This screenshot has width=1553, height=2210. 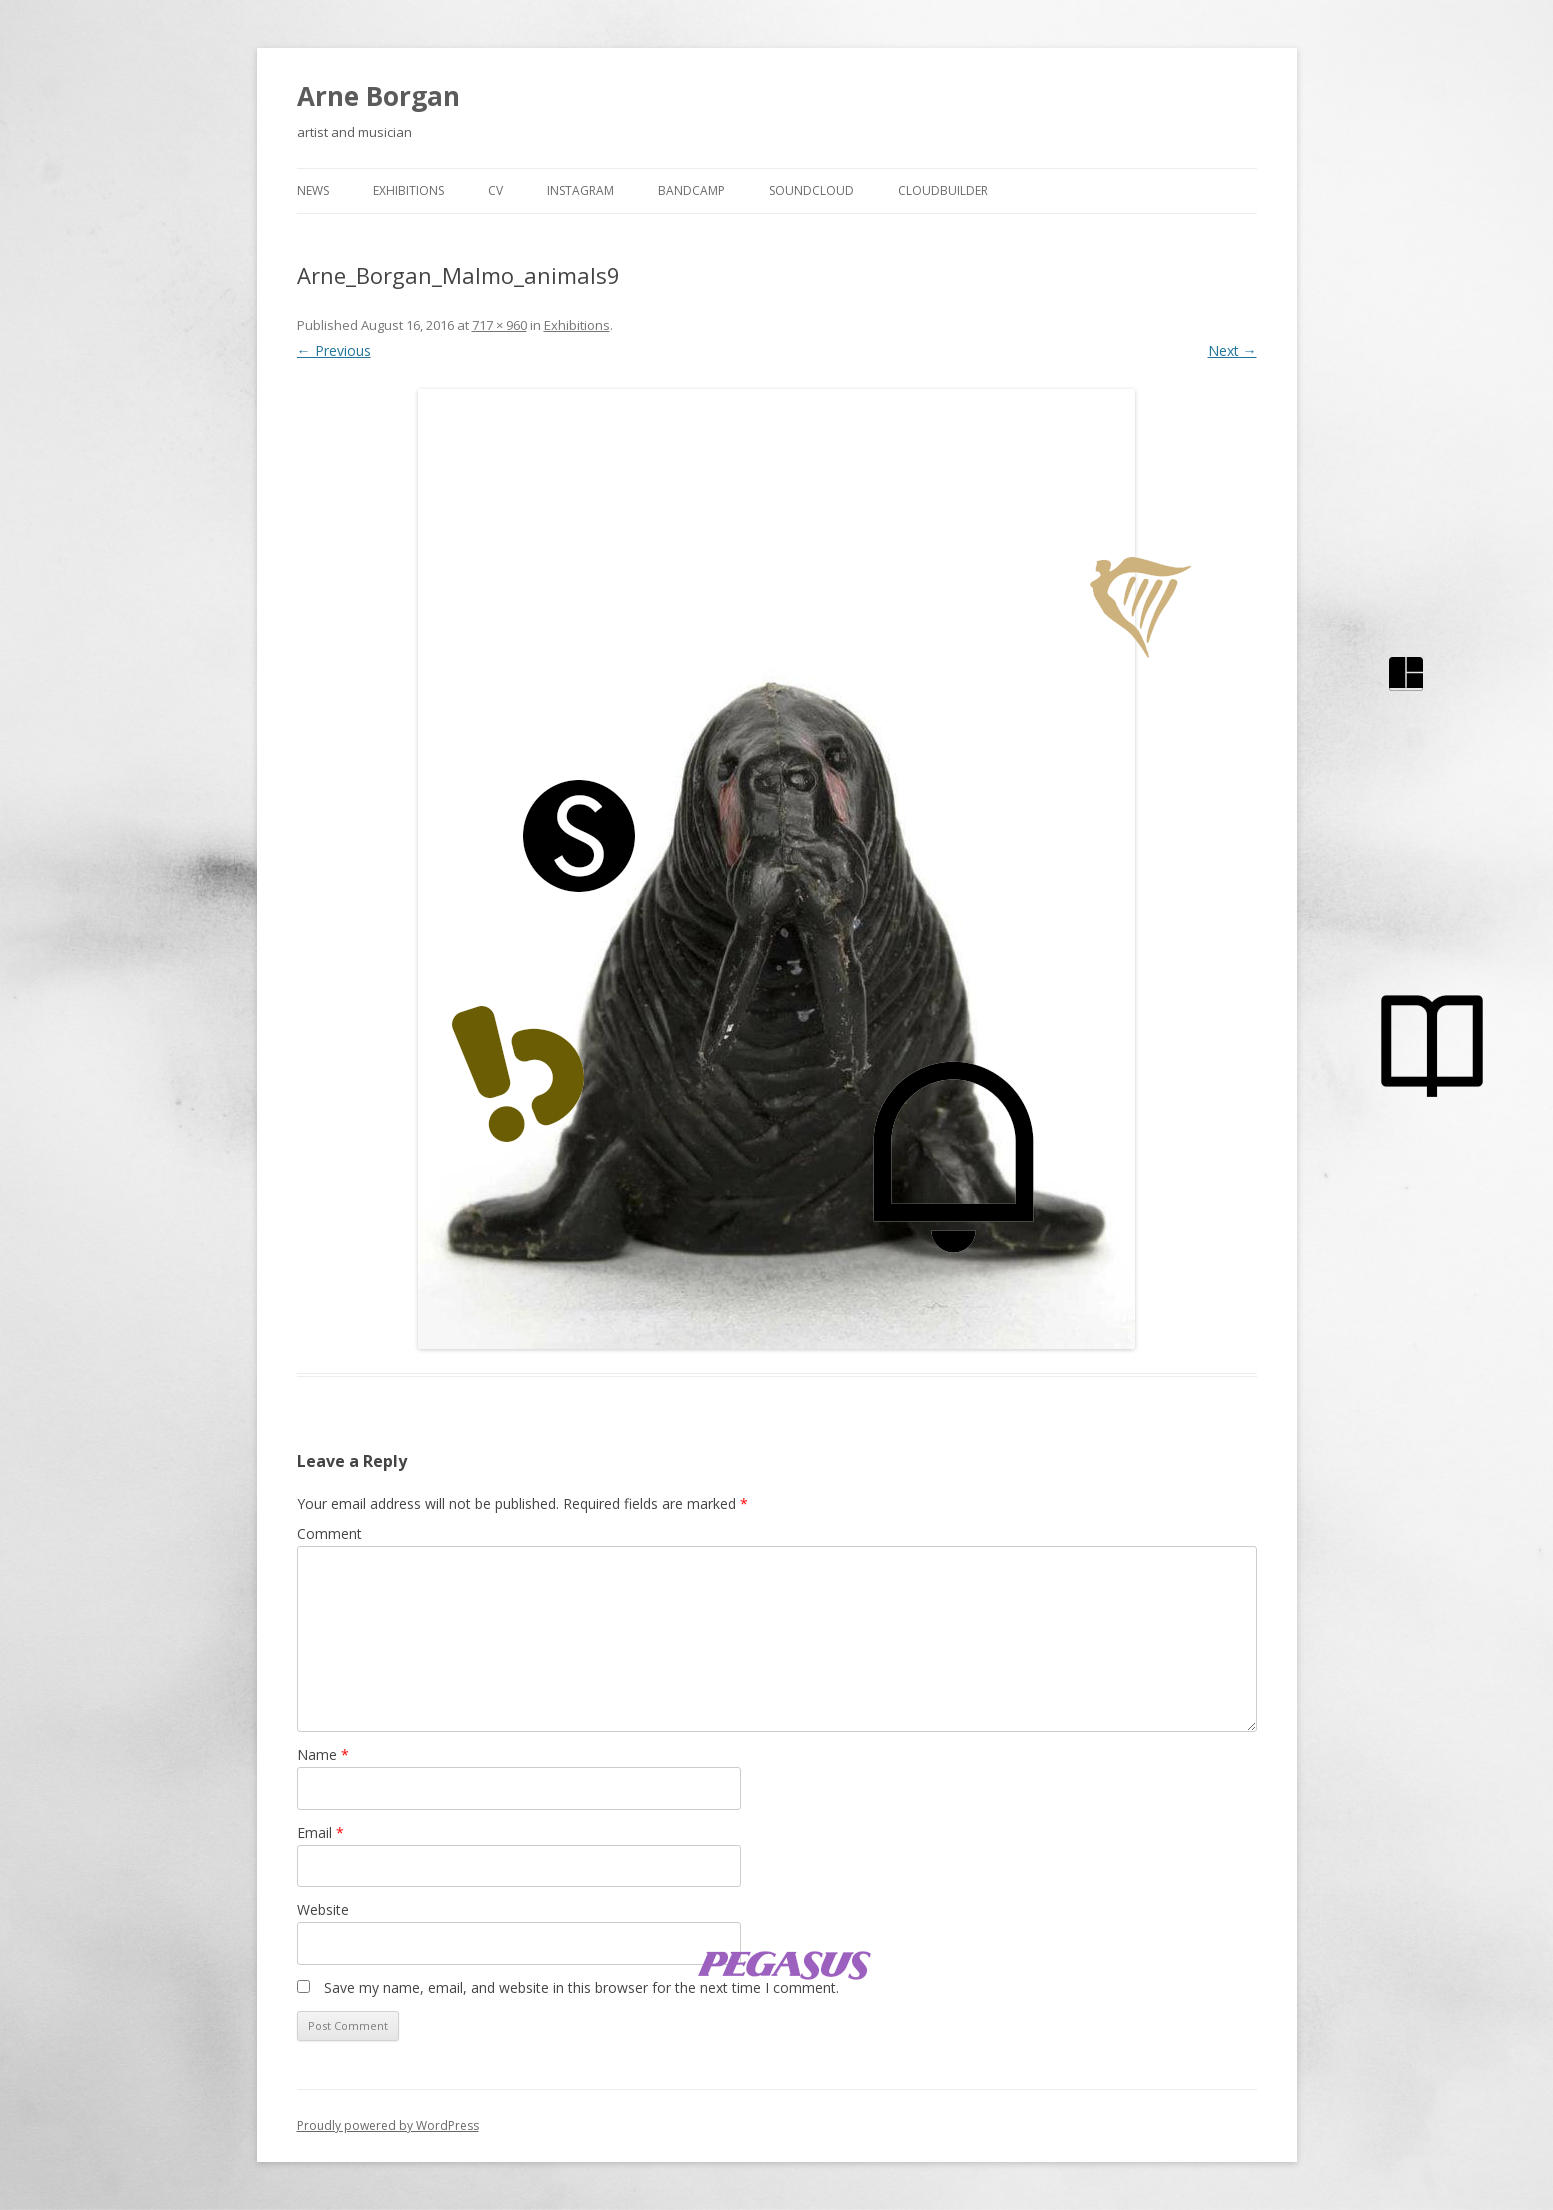 I want to click on view notifications, so click(x=953, y=1150).